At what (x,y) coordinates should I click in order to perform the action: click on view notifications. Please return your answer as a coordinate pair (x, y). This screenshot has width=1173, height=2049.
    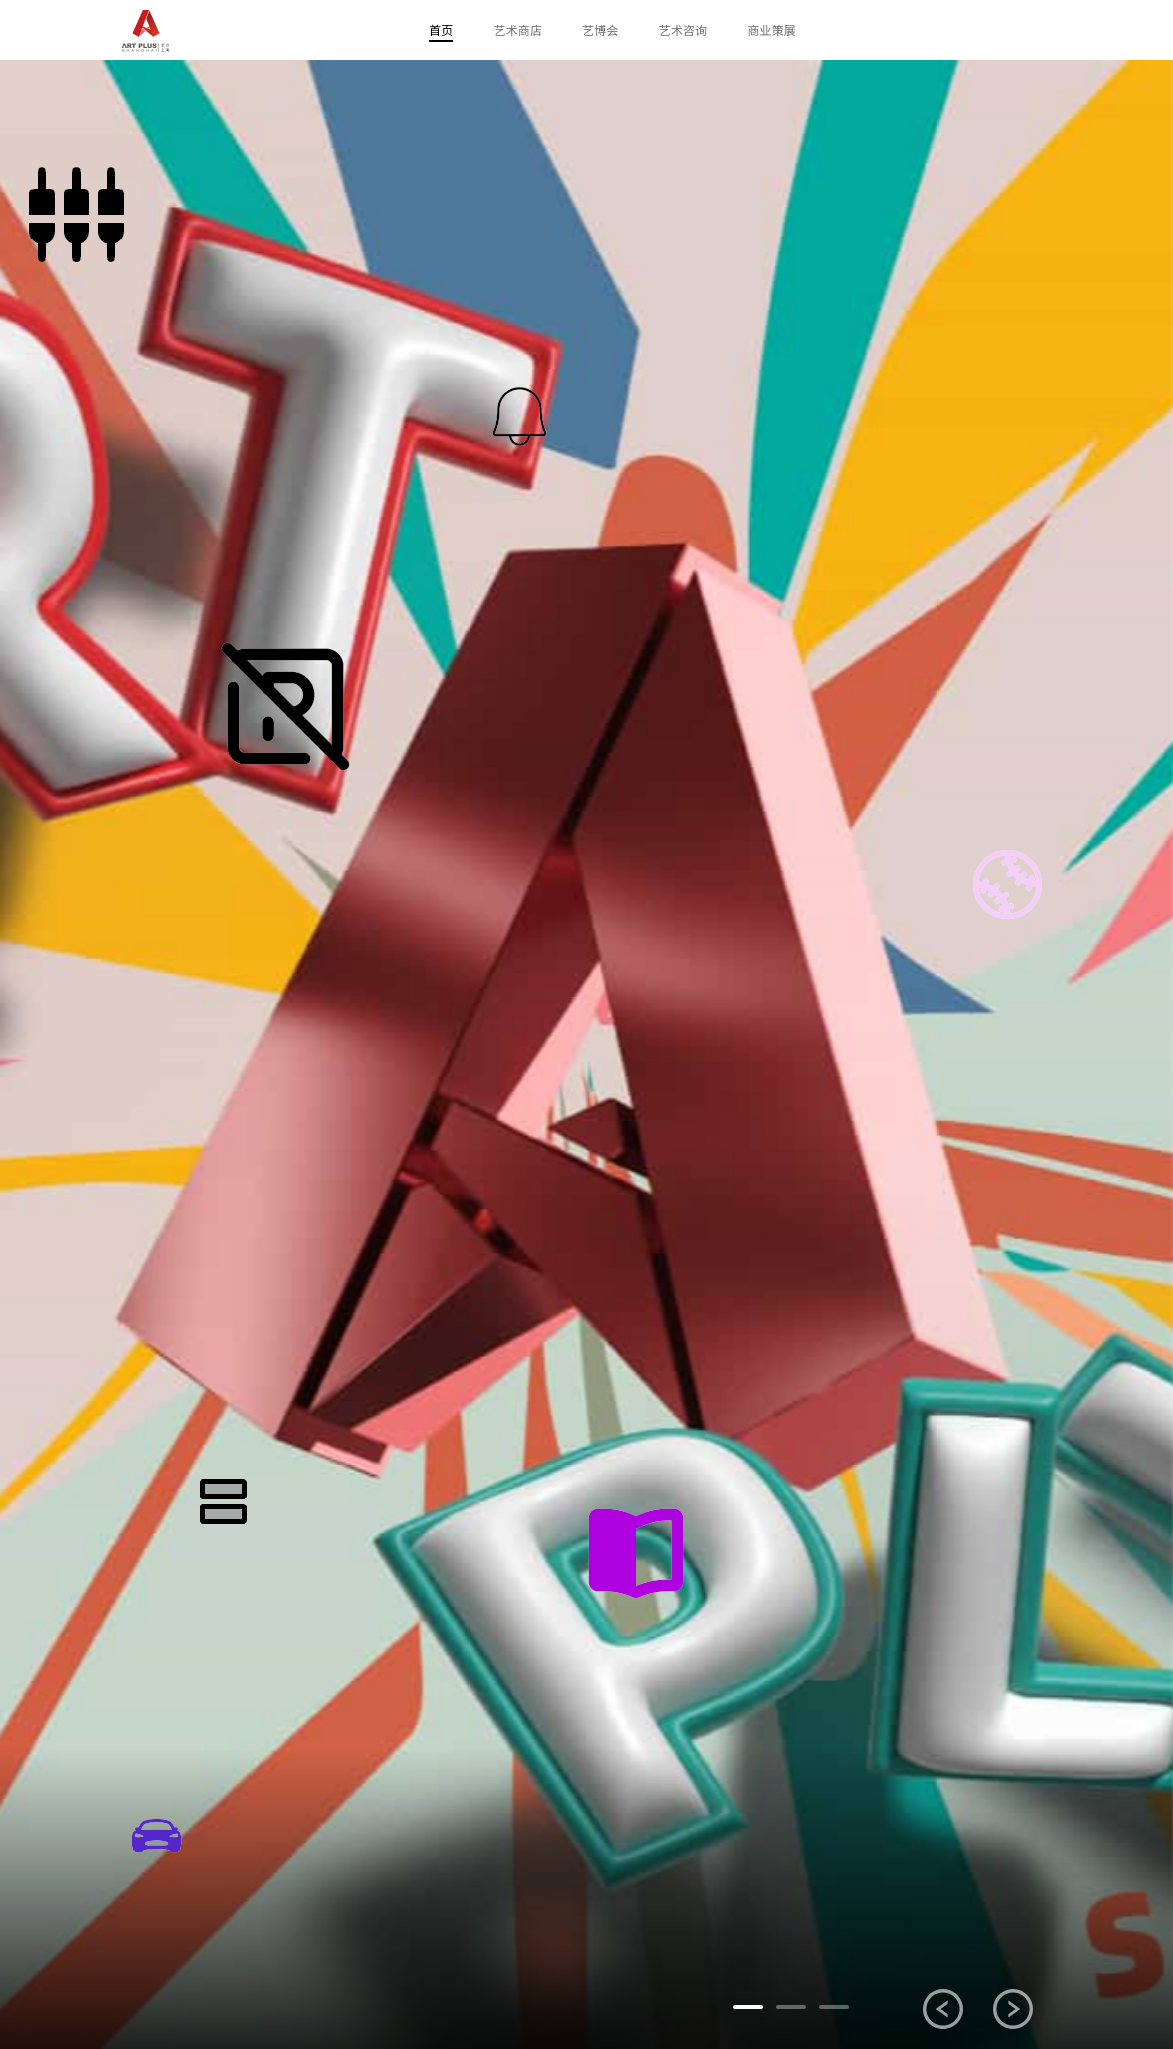
    Looking at the image, I should click on (519, 416).